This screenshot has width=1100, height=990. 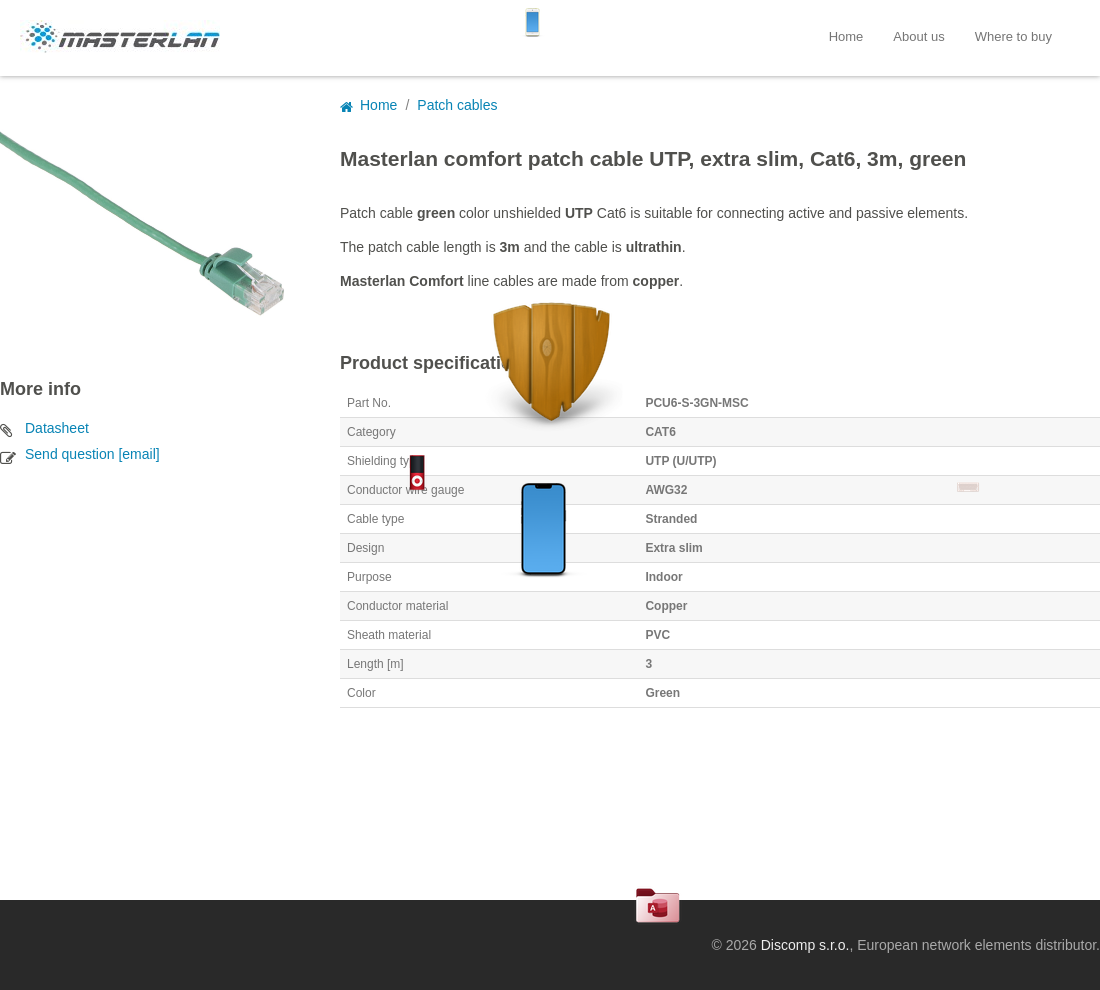 I want to click on apple magic keyboard with touch id in pink/orange, so click(x=968, y=487).